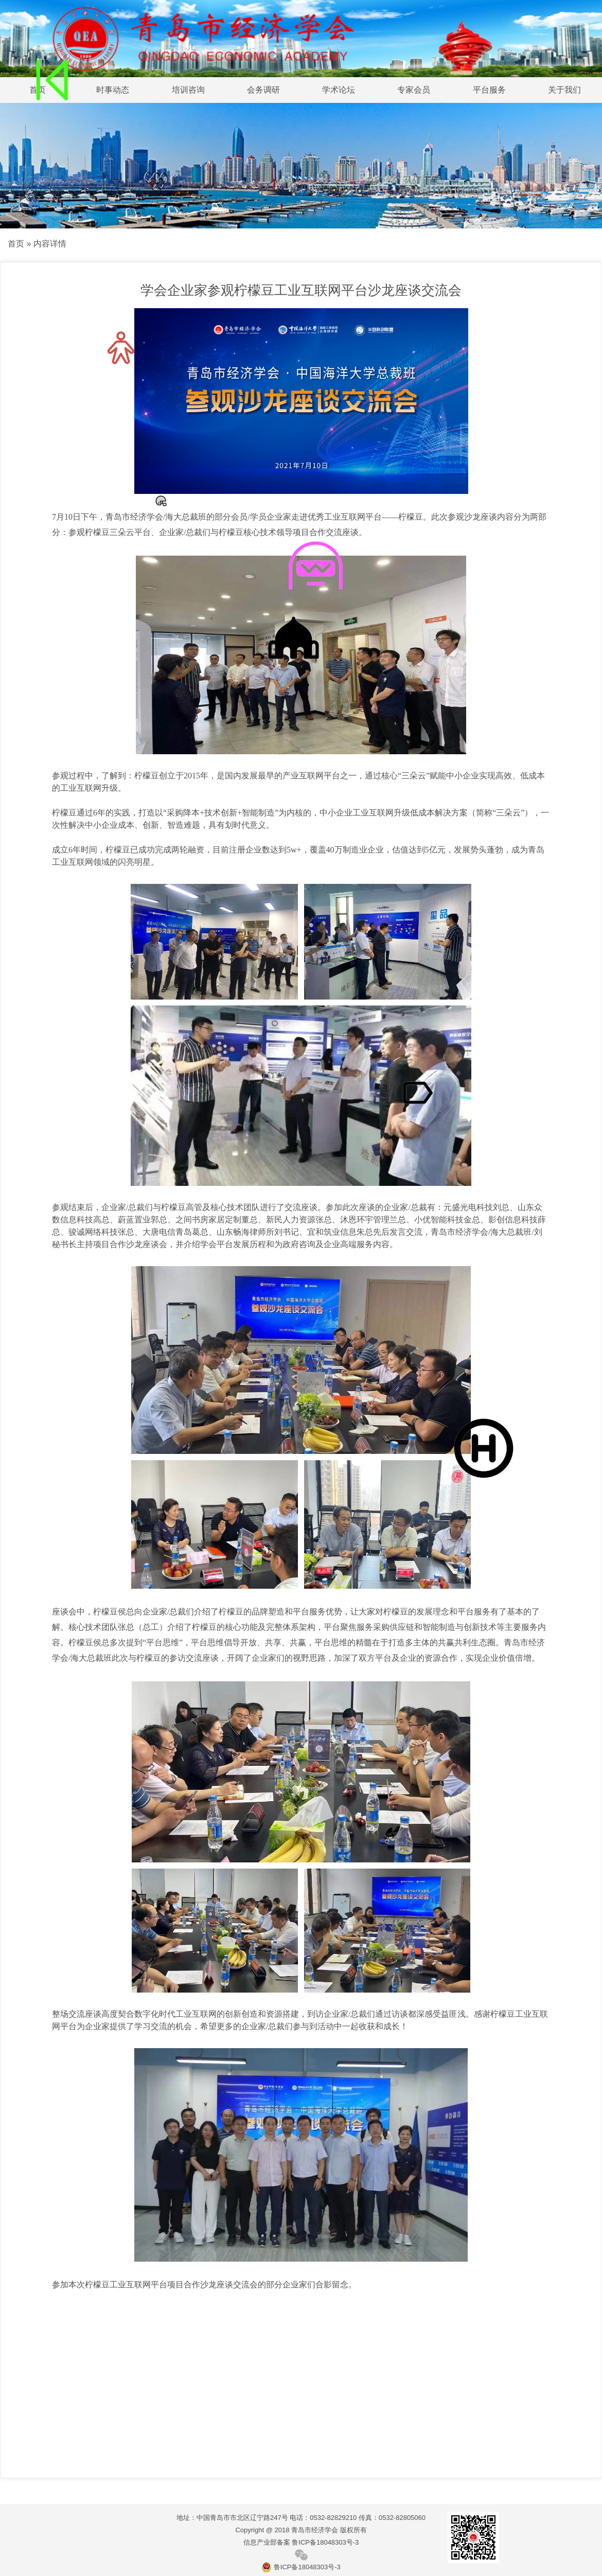 The width and height of the screenshot is (602, 2576). Describe the element at coordinates (293, 640) in the screenshot. I see `find nearby mosques` at that location.